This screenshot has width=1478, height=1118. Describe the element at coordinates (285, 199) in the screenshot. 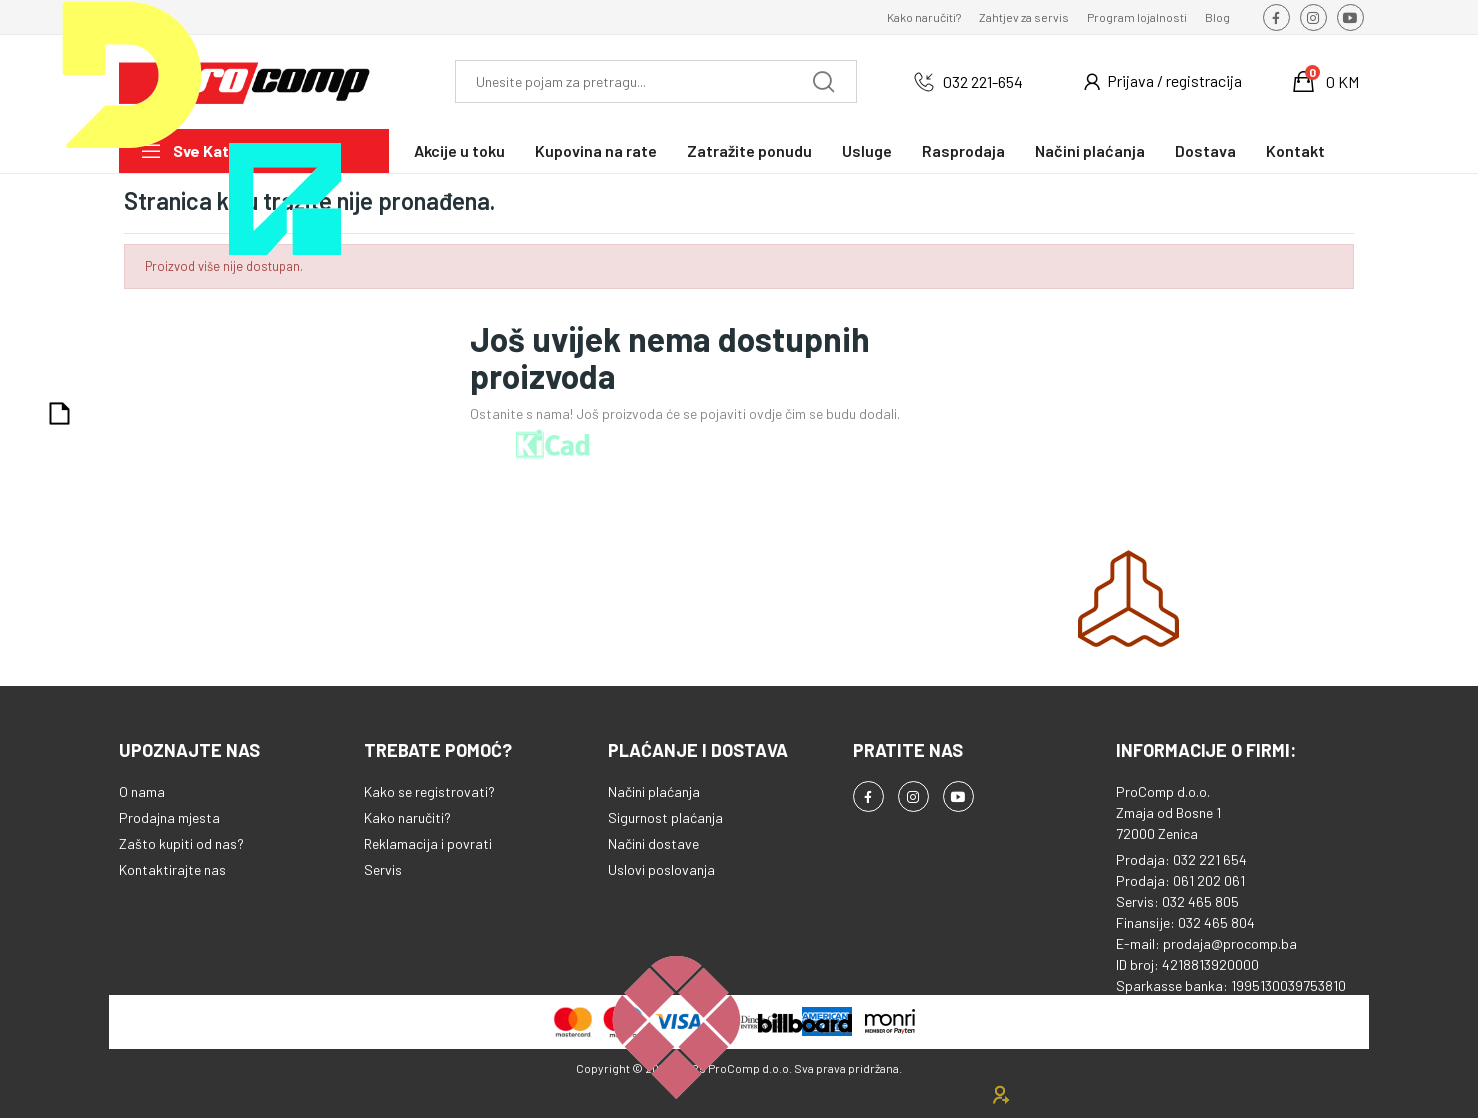

I see `SPDX (Software Package Data Exchange) logo` at that location.